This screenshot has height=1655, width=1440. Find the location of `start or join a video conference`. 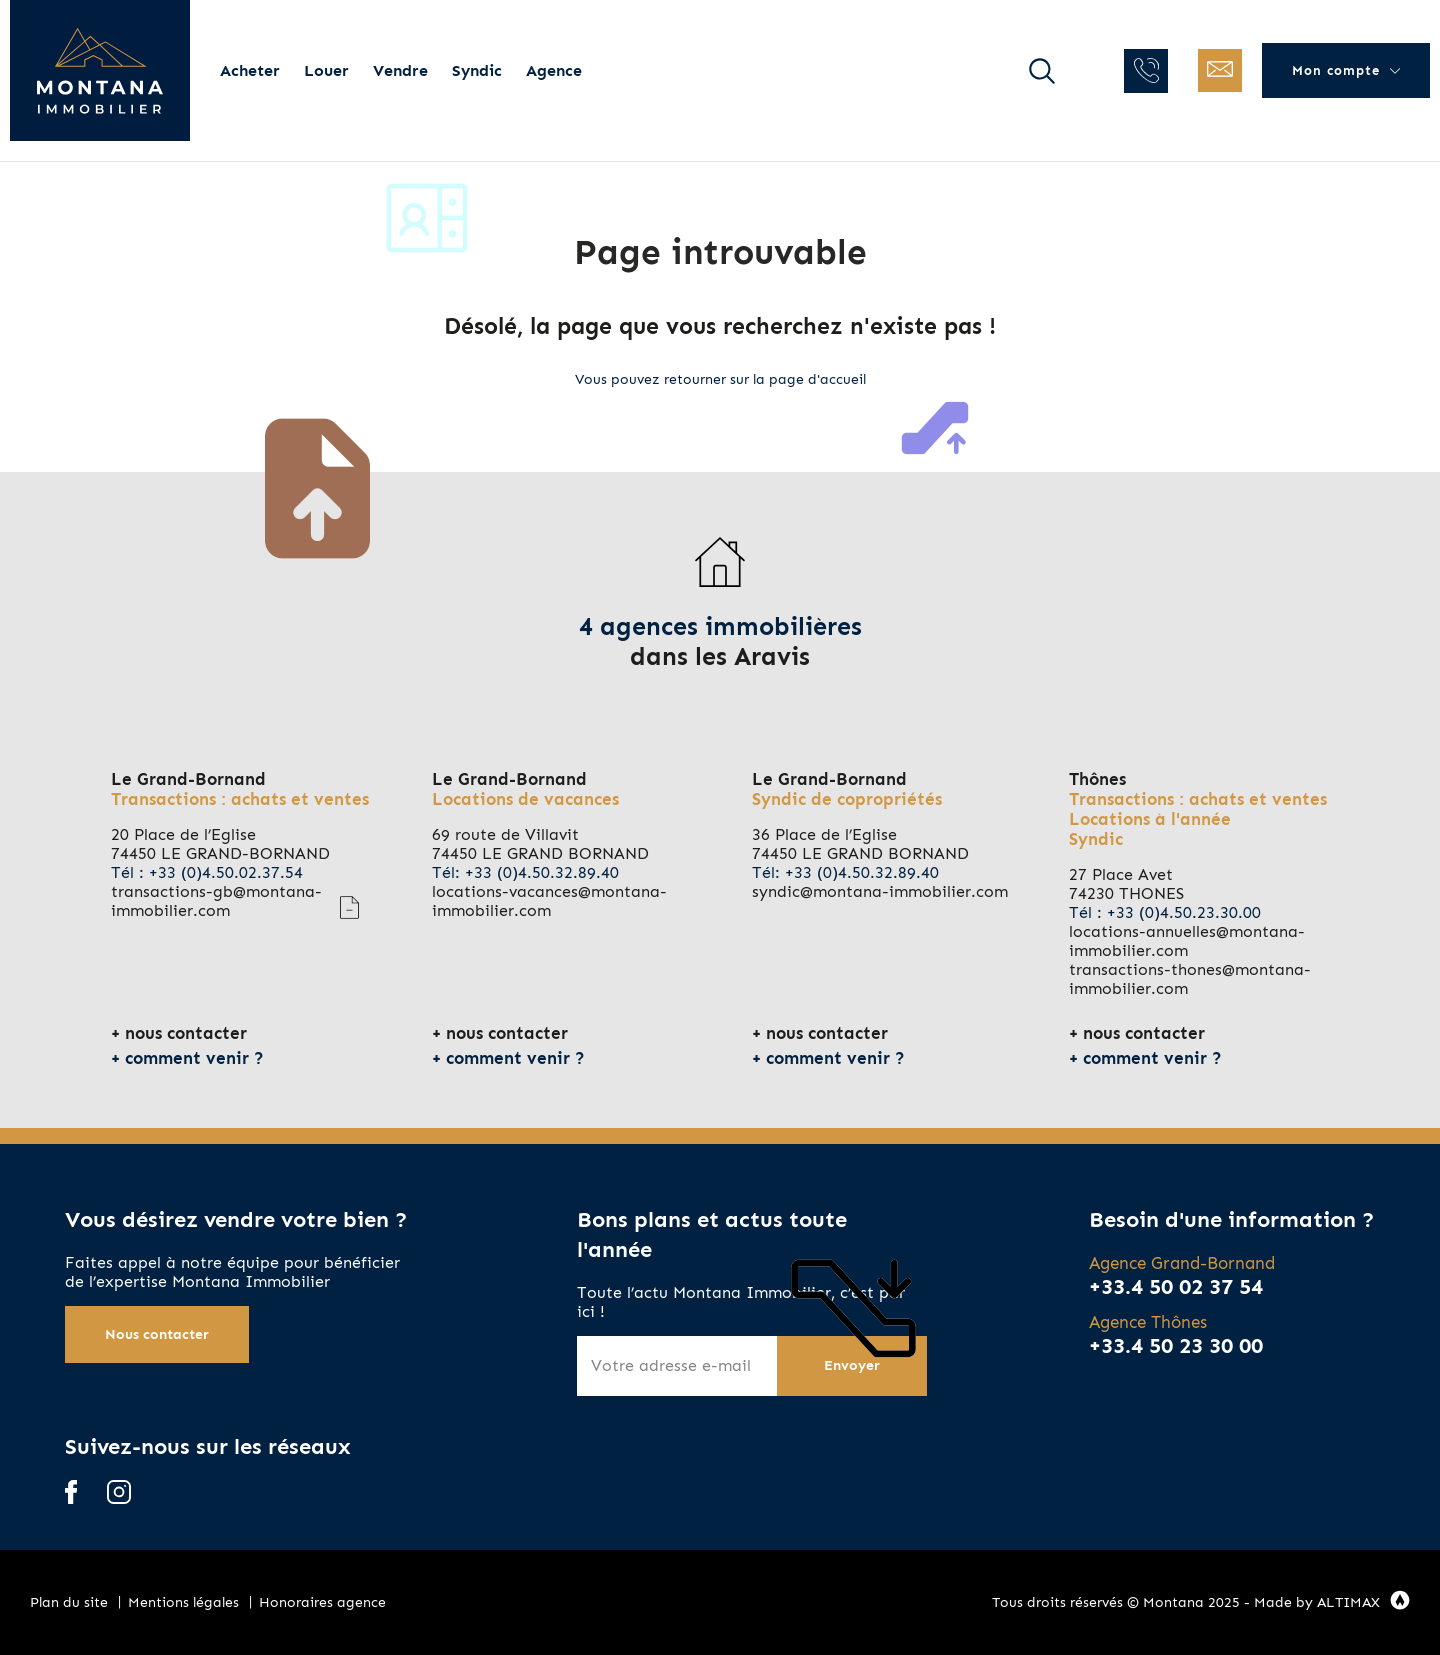

start or join a video conference is located at coordinates (427, 218).